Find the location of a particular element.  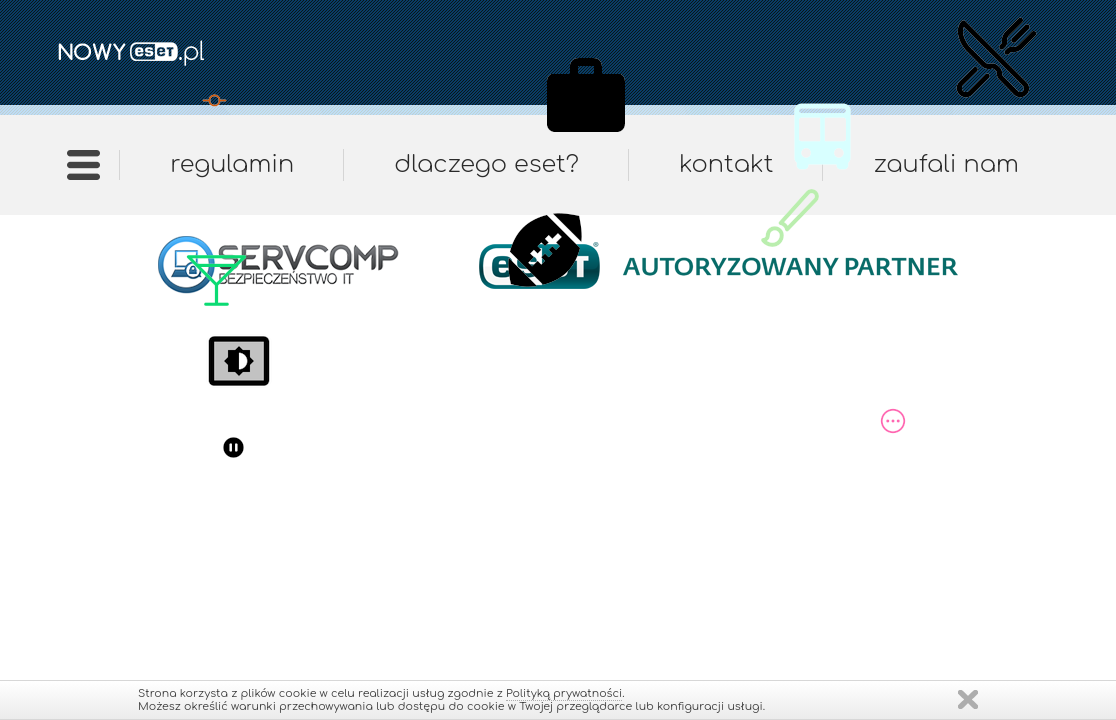

find nearby restaurants is located at coordinates (996, 57).